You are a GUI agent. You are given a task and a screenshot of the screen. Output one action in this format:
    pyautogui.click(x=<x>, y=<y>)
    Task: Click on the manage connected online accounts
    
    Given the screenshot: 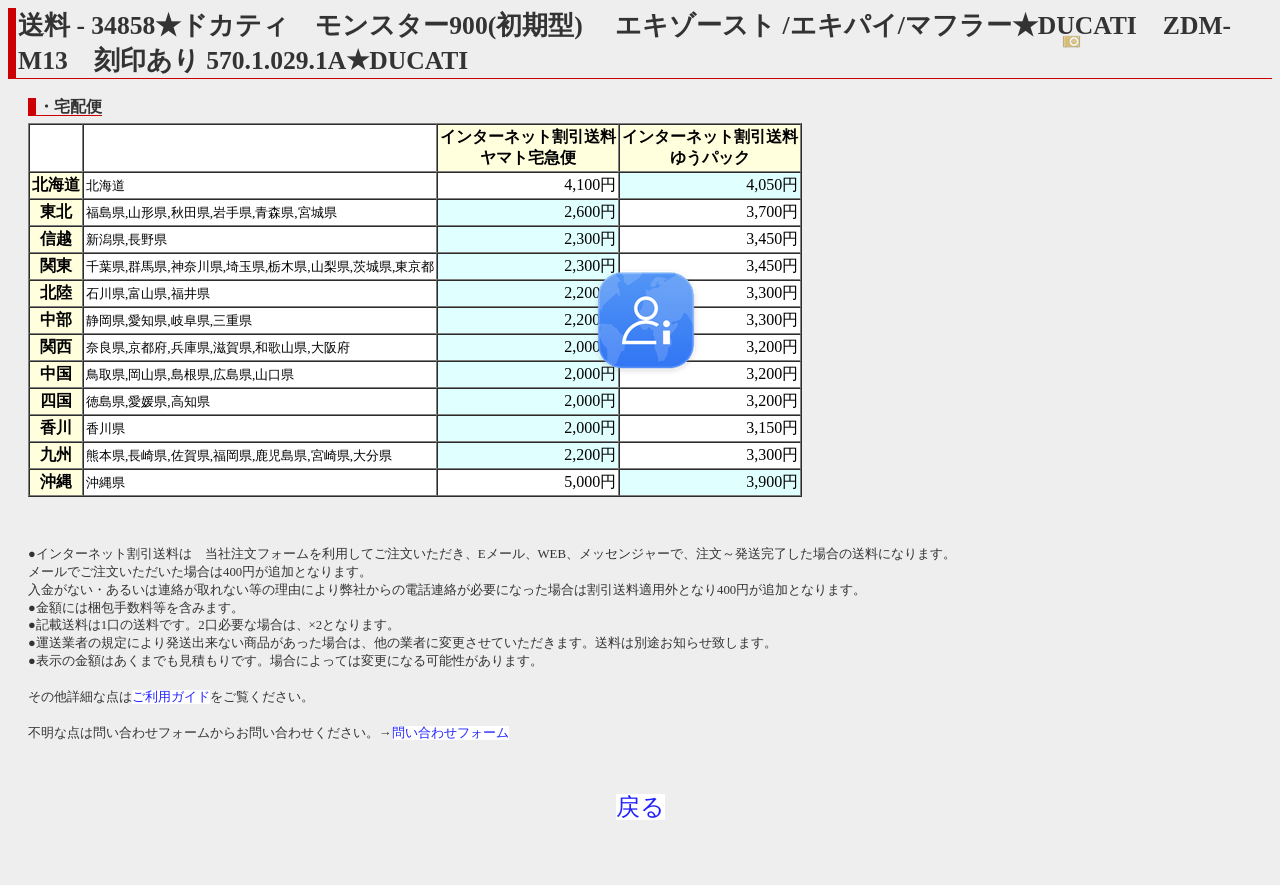 What is the action you would take?
    pyautogui.click(x=646, y=322)
    